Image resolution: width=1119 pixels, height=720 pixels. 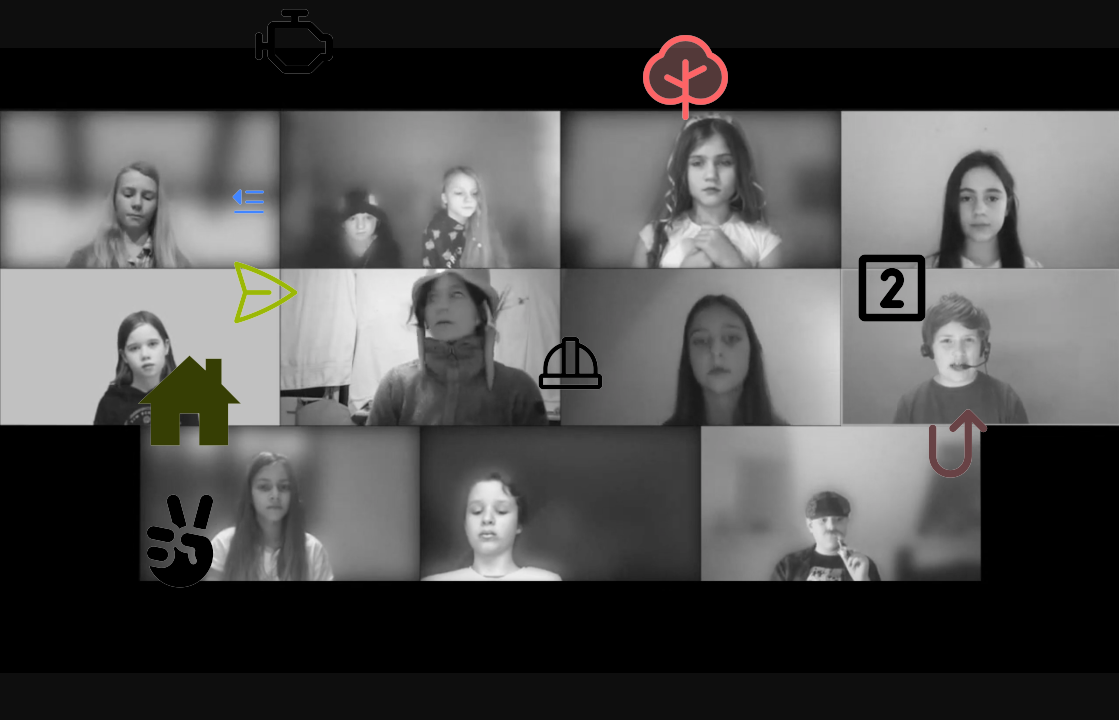 I want to click on send a peace sign or friendly gesture, so click(x=180, y=541).